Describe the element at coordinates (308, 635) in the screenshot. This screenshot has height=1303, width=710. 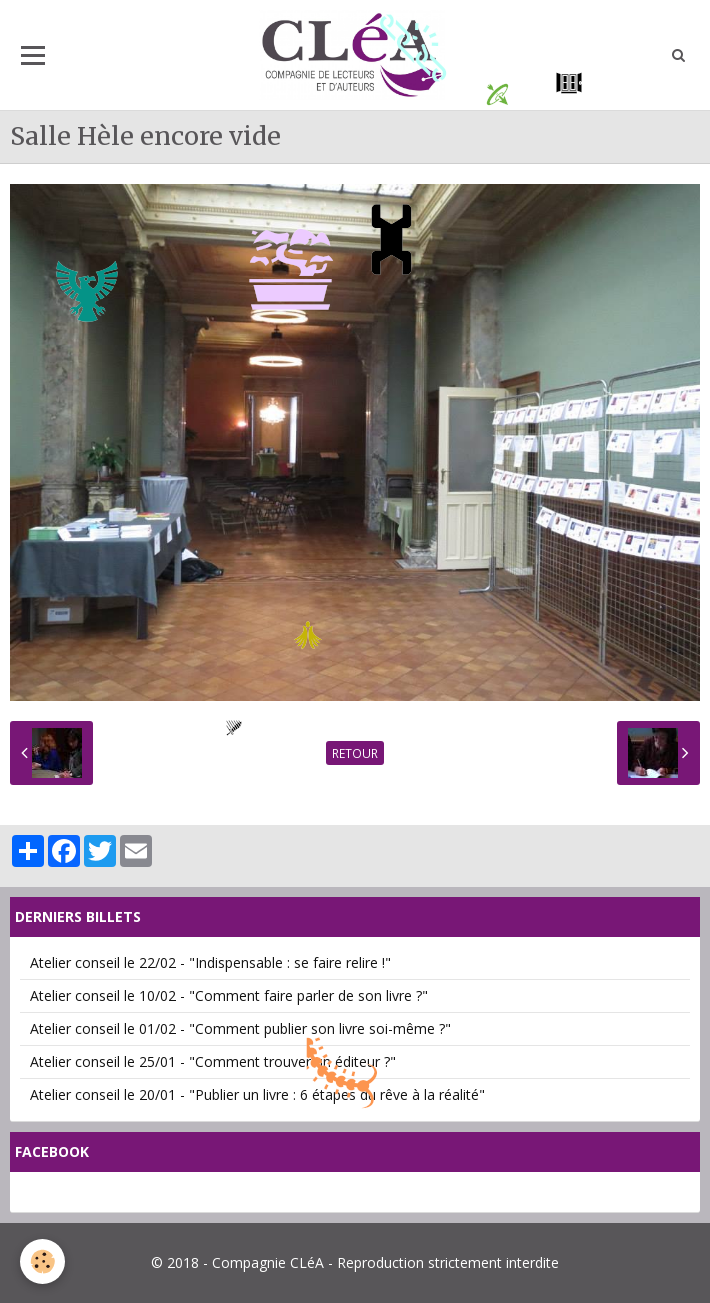
I see `equip a wing cloak or cape item` at that location.